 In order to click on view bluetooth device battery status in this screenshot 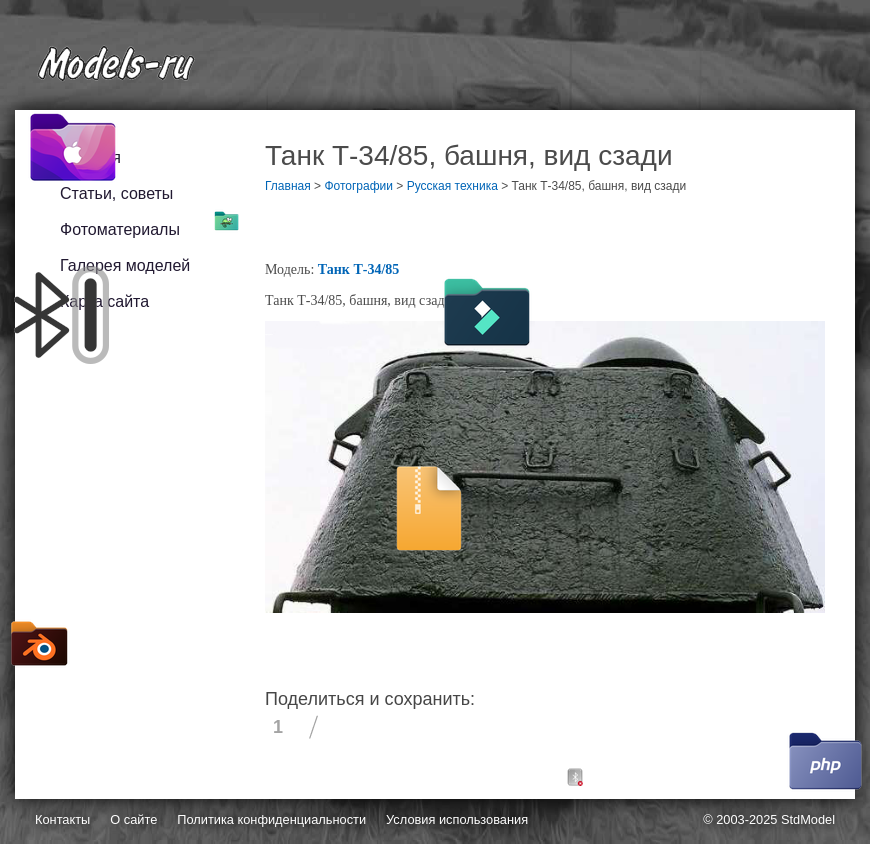, I will do `click(60, 315)`.